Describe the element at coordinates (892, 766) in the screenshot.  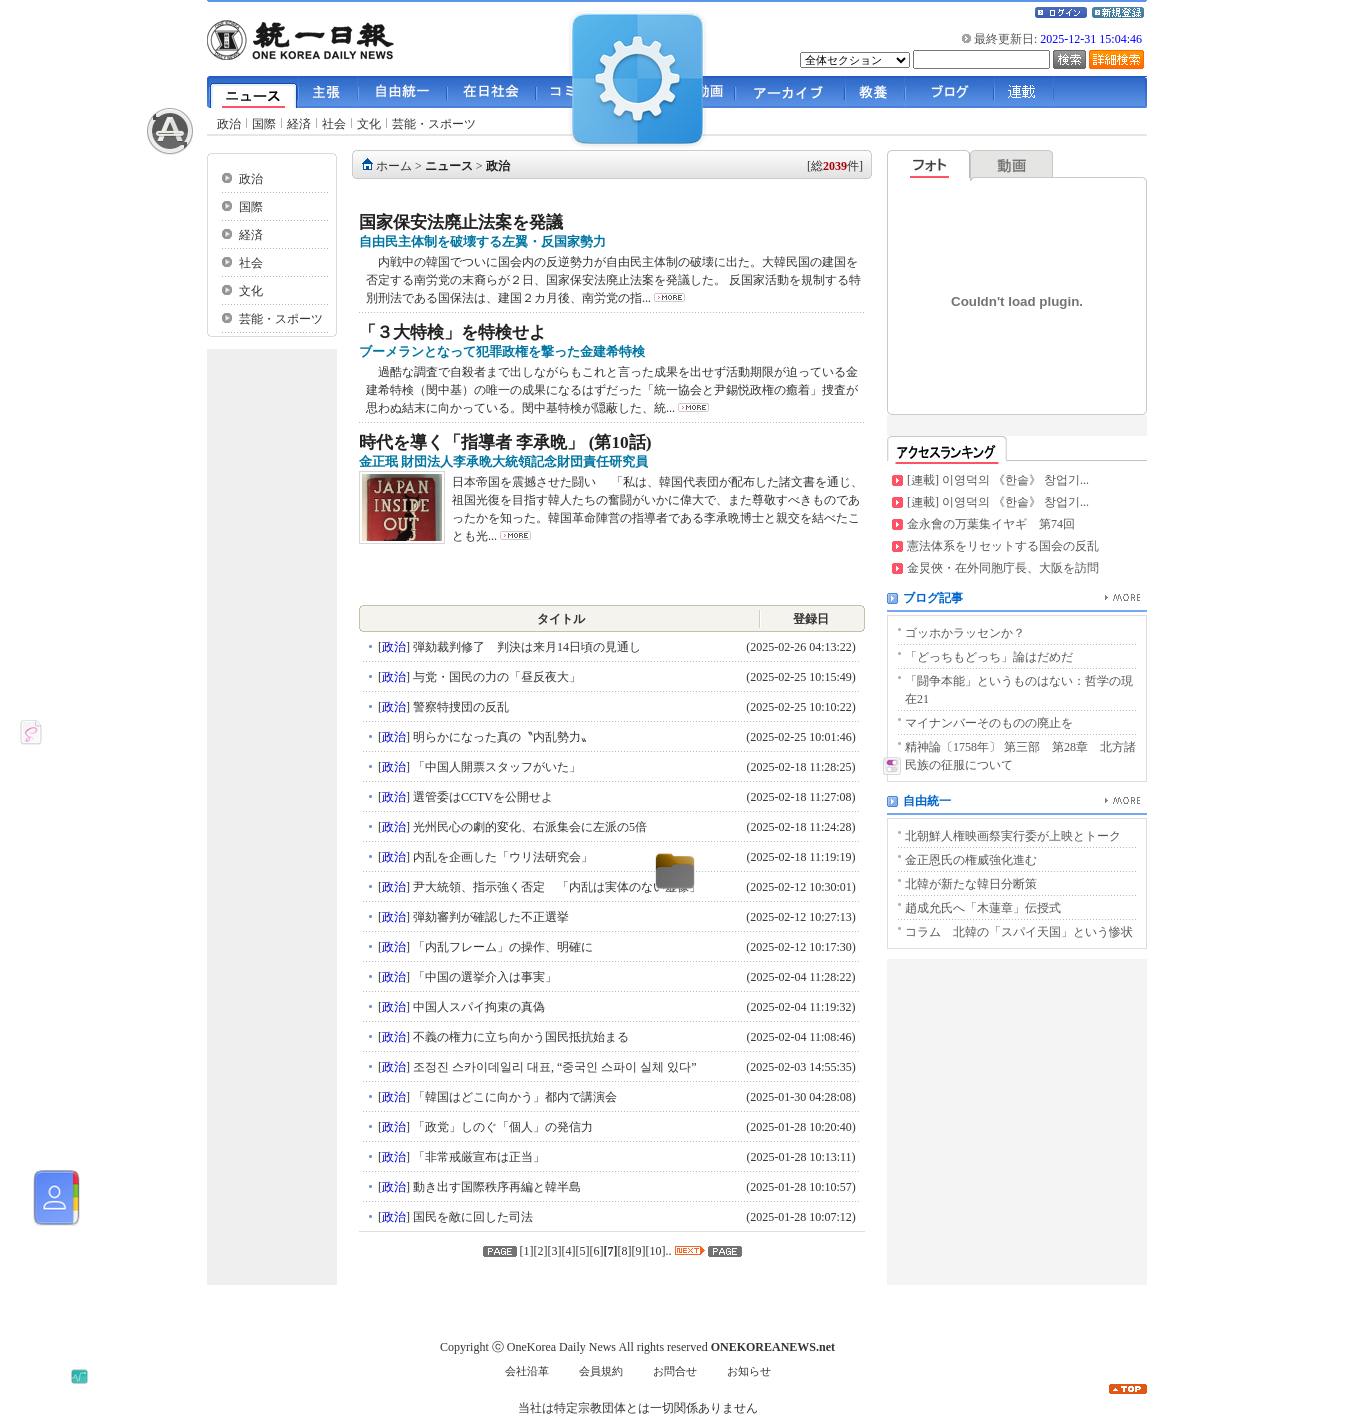
I see `open unity tweak tool settings` at that location.